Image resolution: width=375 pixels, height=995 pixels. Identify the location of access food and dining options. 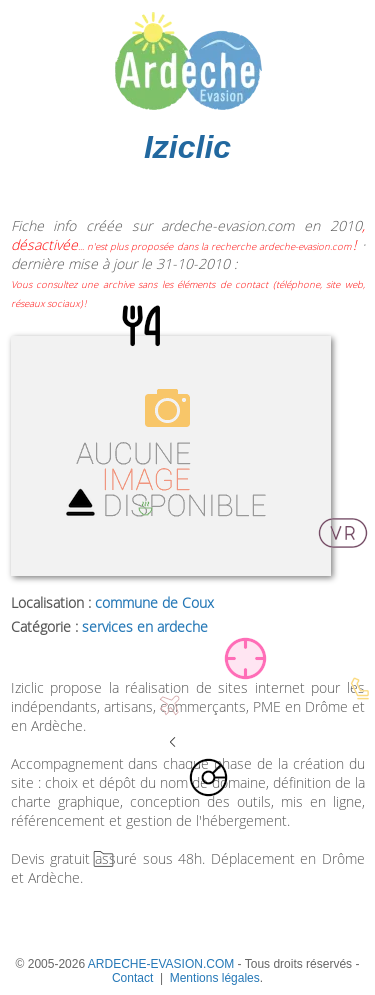
(142, 325).